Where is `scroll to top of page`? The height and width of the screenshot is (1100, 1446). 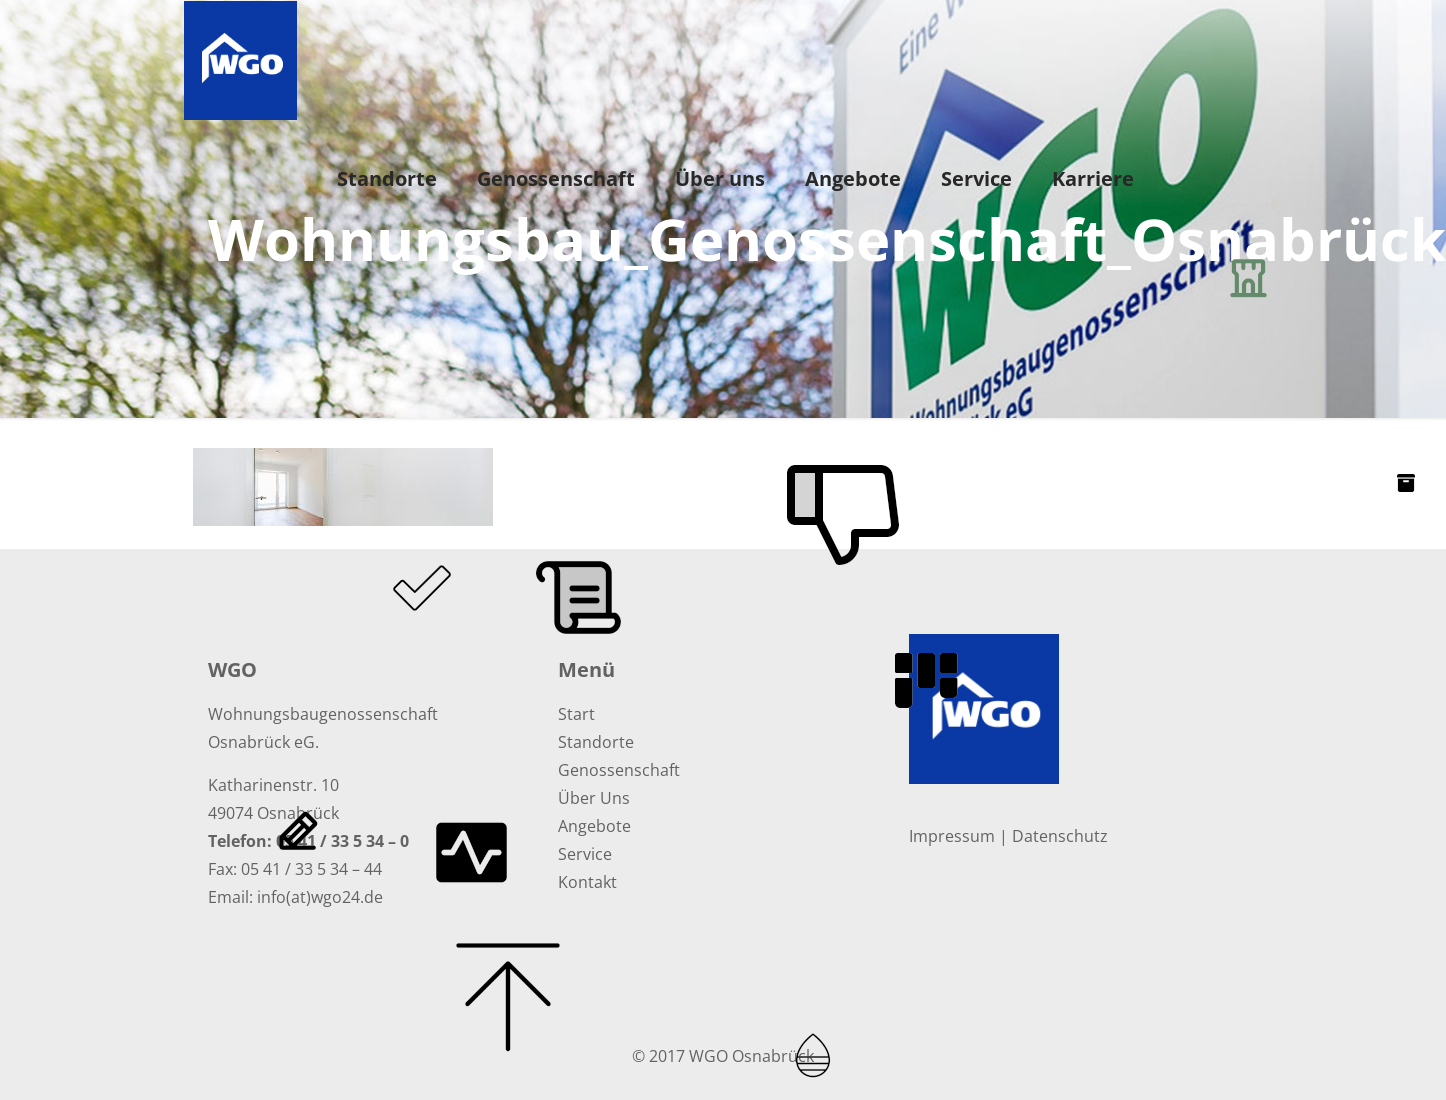
scroll to top of page is located at coordinates (508, 995).